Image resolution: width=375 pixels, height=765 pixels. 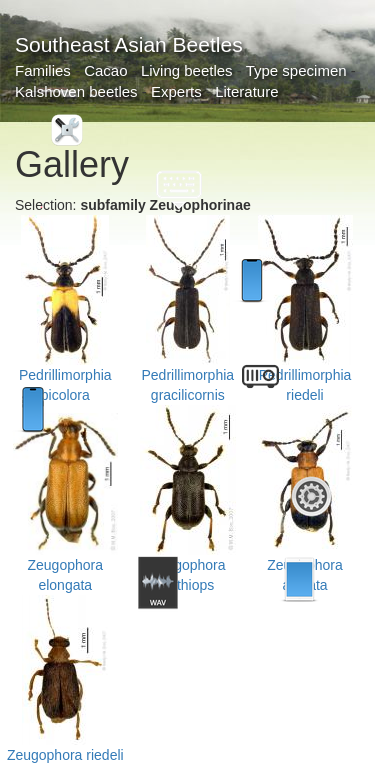 I want to click on manage expansion card and slot settings, so click(x=67, y=130).